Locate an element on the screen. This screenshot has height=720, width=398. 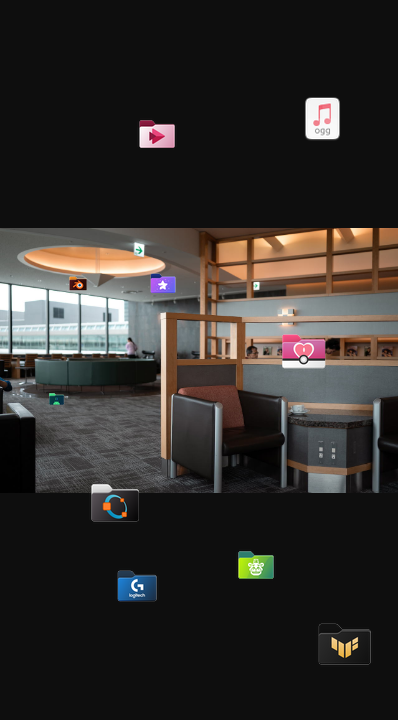
open pokémon love ball themed folder is located at coordinates (303, 352).